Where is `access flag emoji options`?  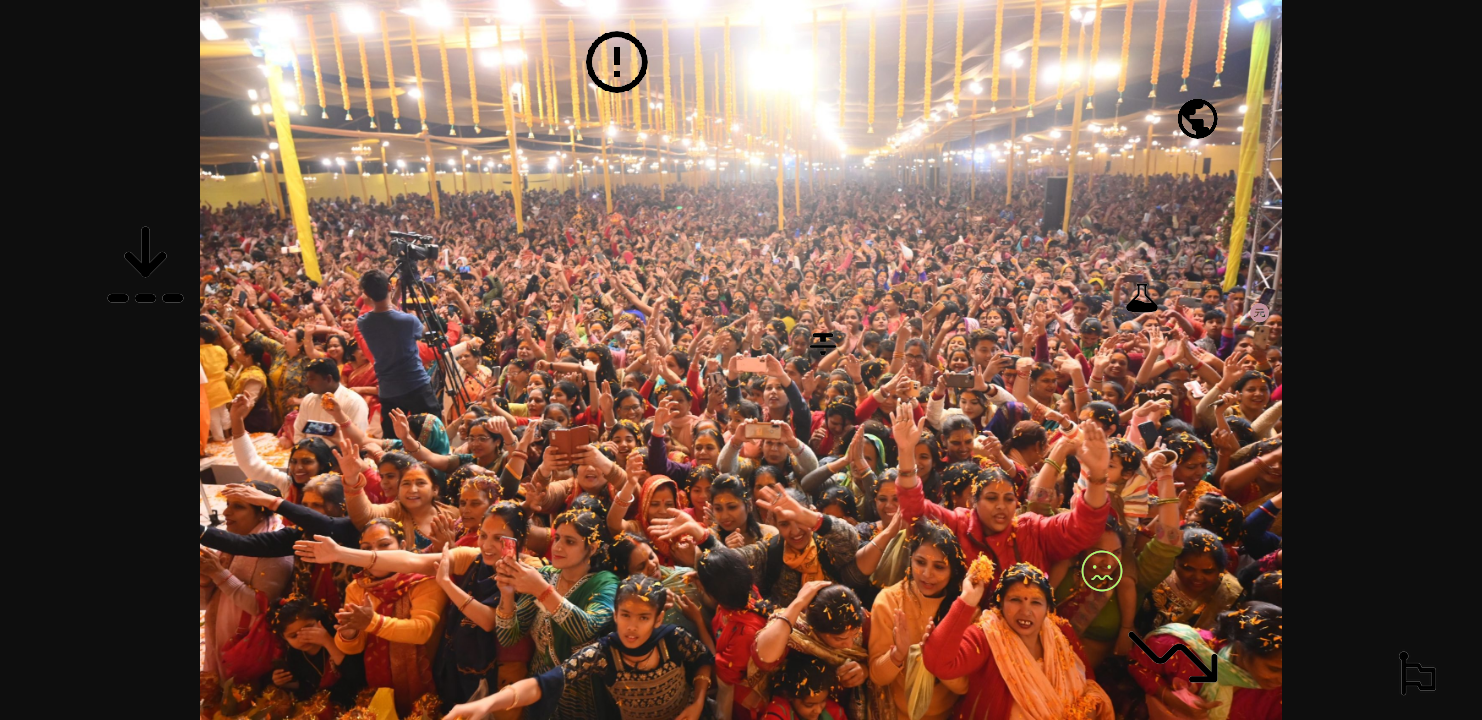 access flag emoji options is located at coordinates (1417, 674).